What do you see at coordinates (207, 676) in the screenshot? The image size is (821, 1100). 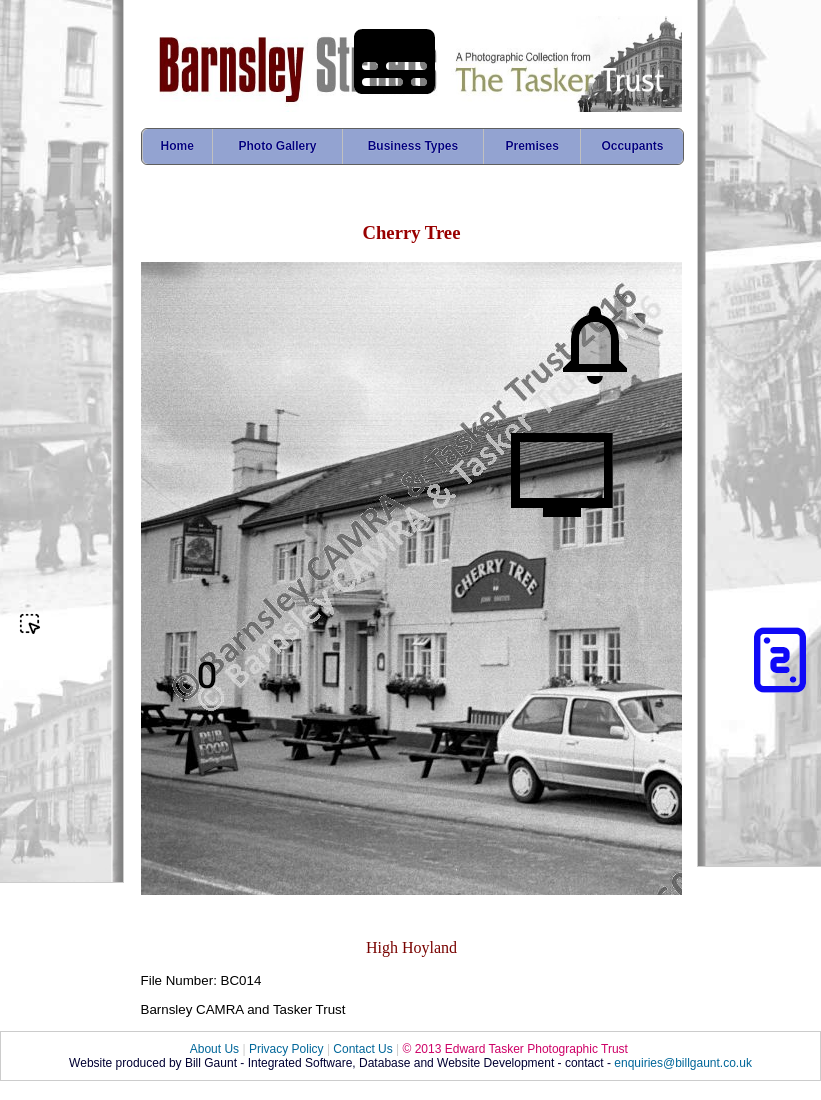 I see `set exposure compensation to zero` at bounding box center [207, 676].